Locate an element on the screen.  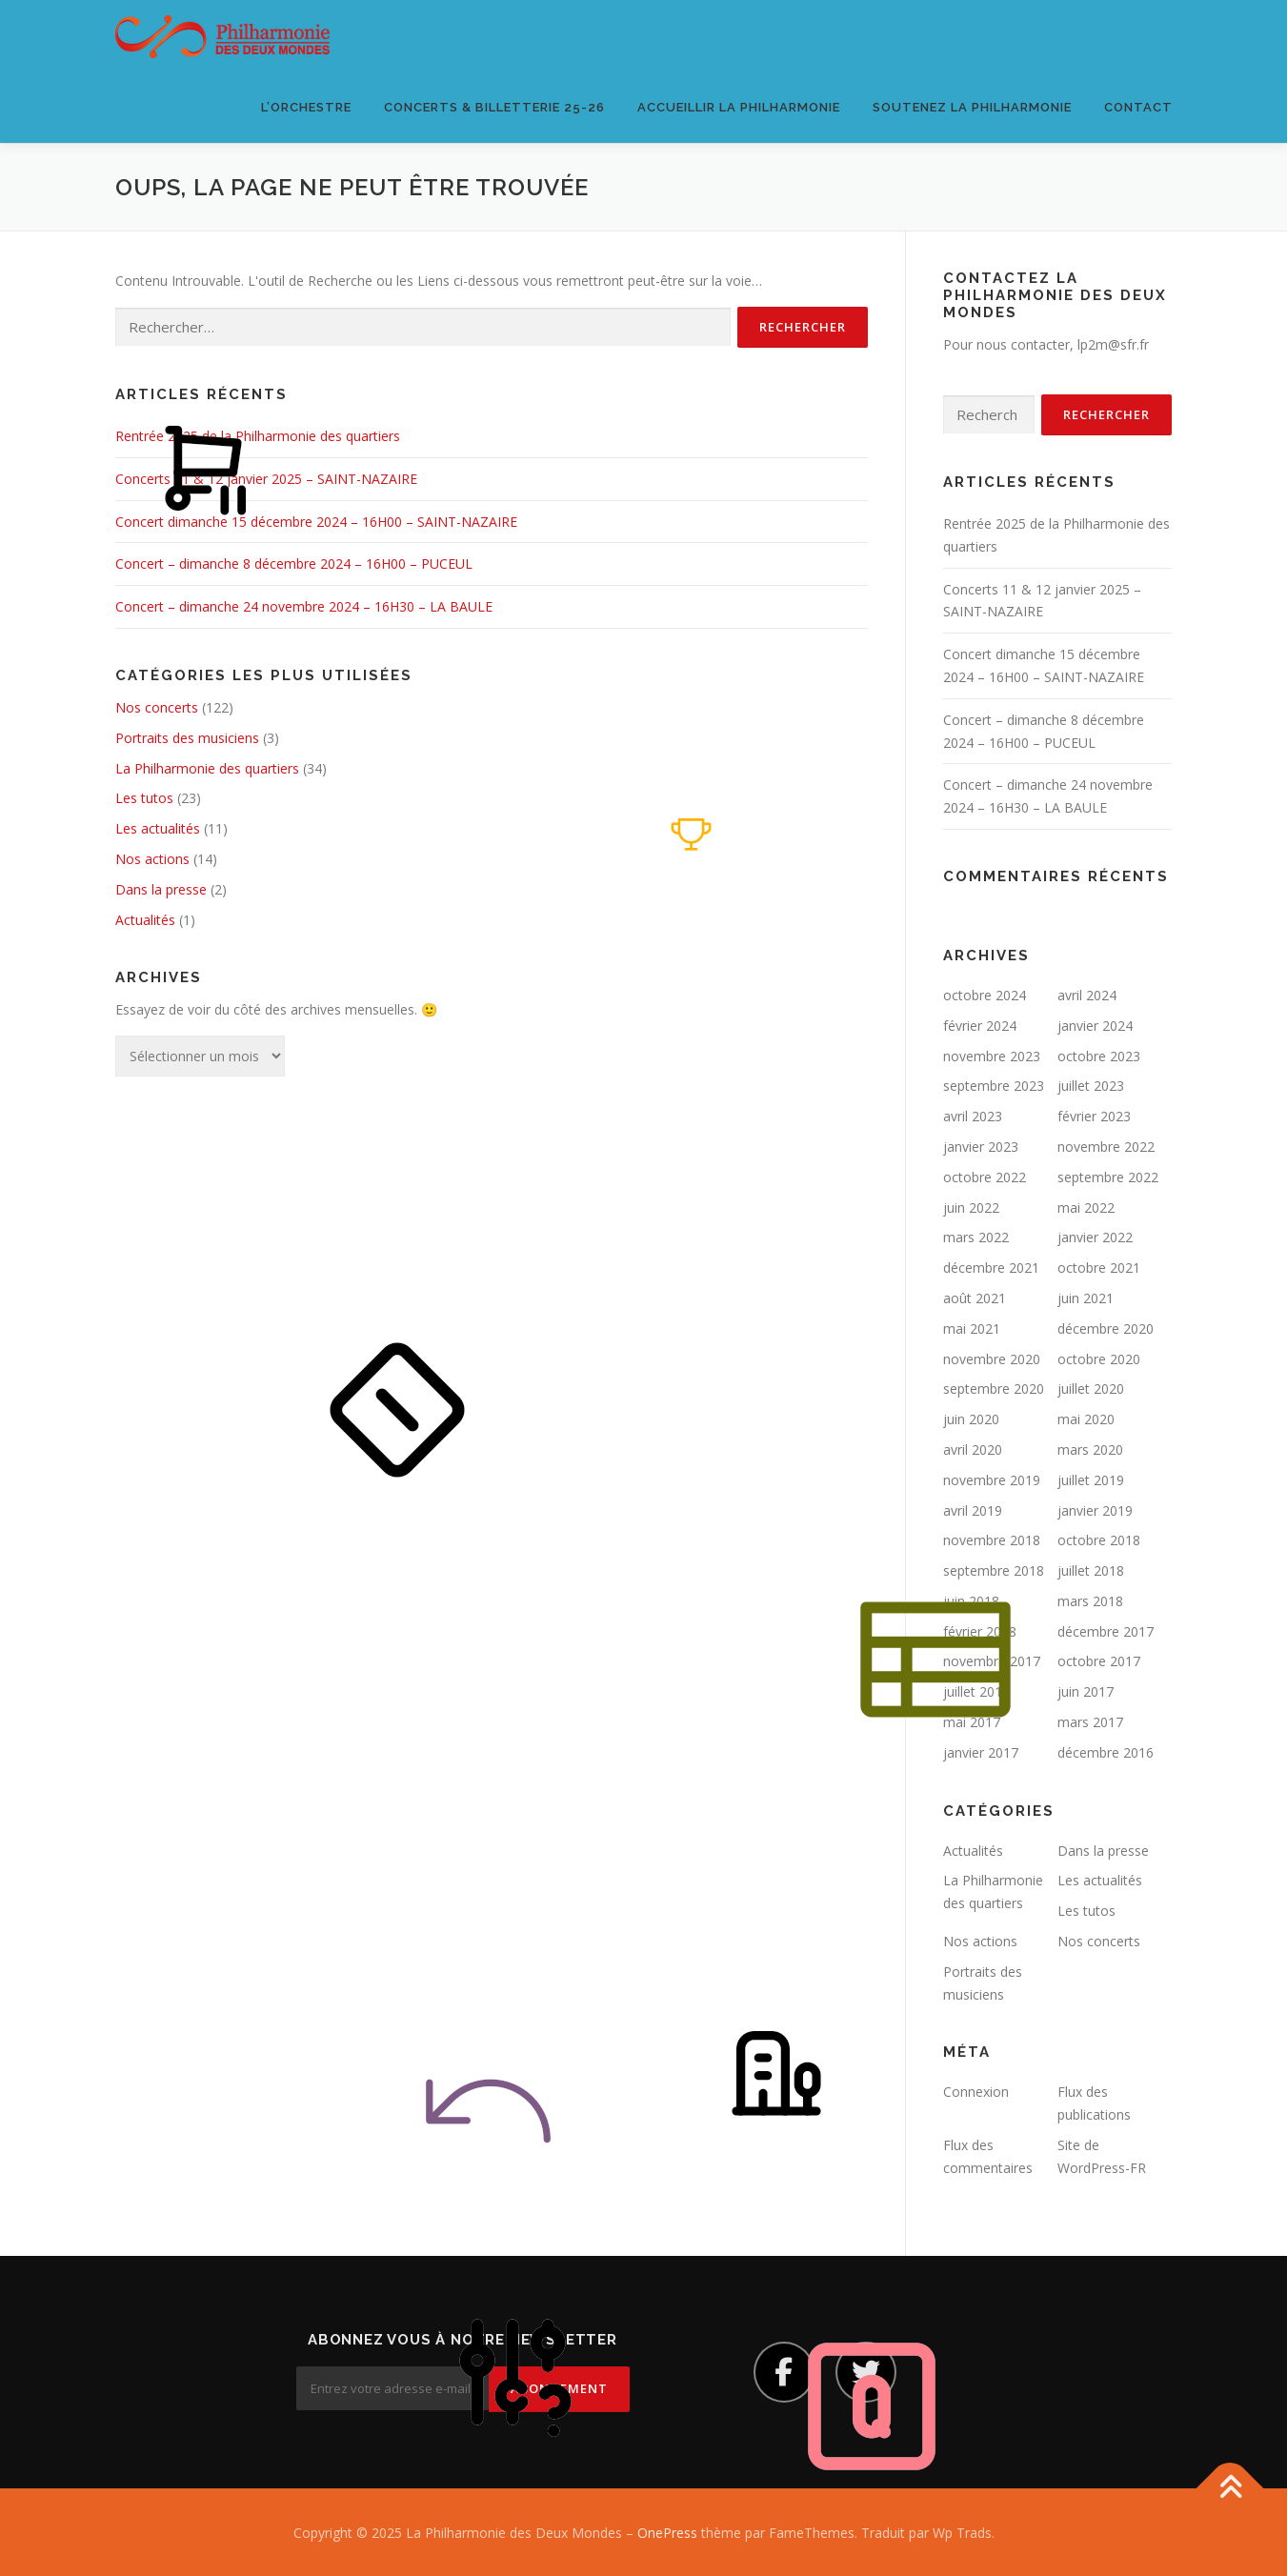
indicates a blocked or forbidden action is located at coordinates (397, 1410).